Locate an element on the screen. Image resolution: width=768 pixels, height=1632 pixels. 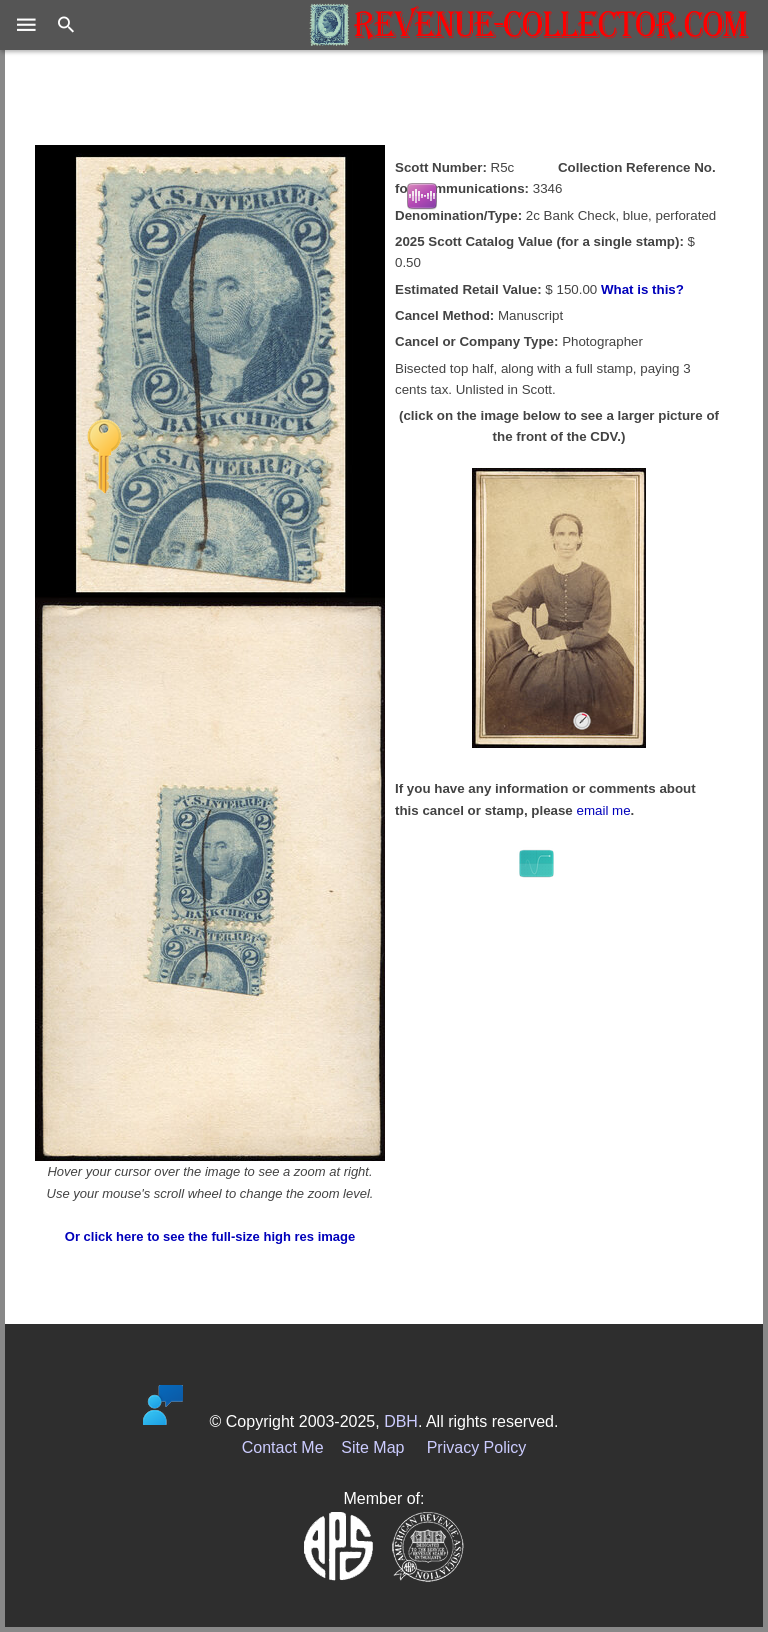
open sysprof system profiler is located at coordinates (582, 721).